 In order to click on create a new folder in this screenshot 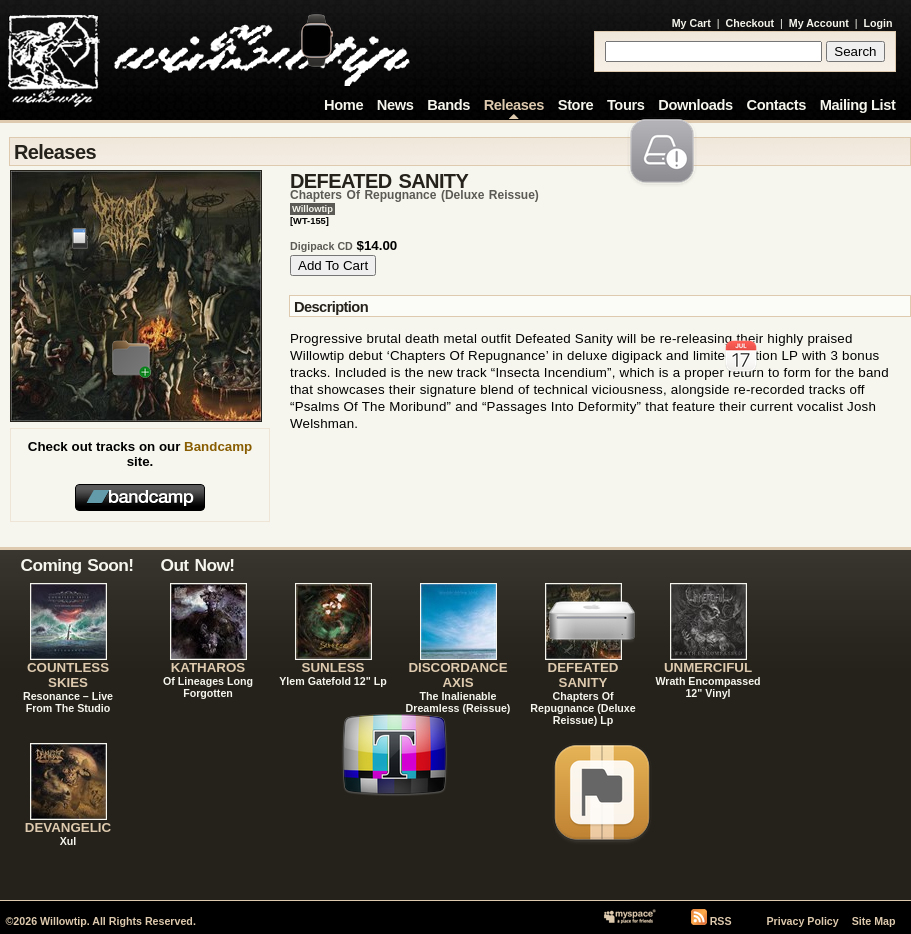, I will do `click(131, 358)`.